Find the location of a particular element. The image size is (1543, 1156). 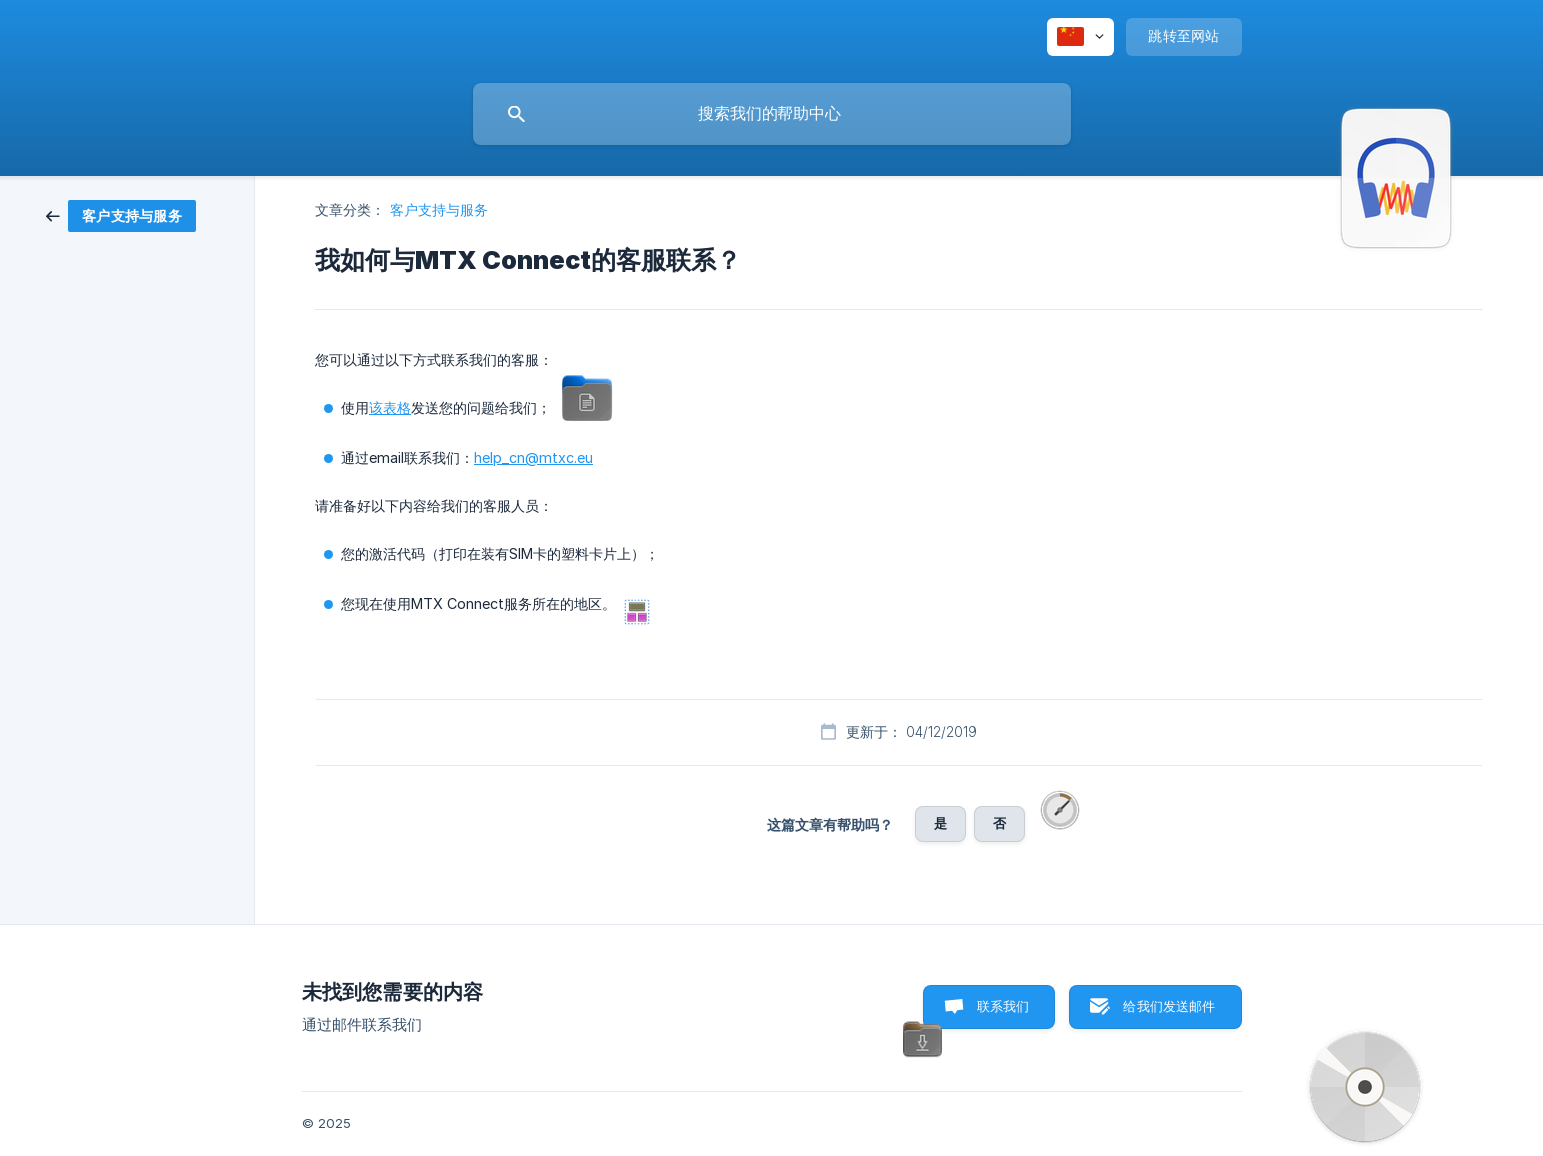

access CD/DVD drive or optical media is located at coordinates (1365, 1087).